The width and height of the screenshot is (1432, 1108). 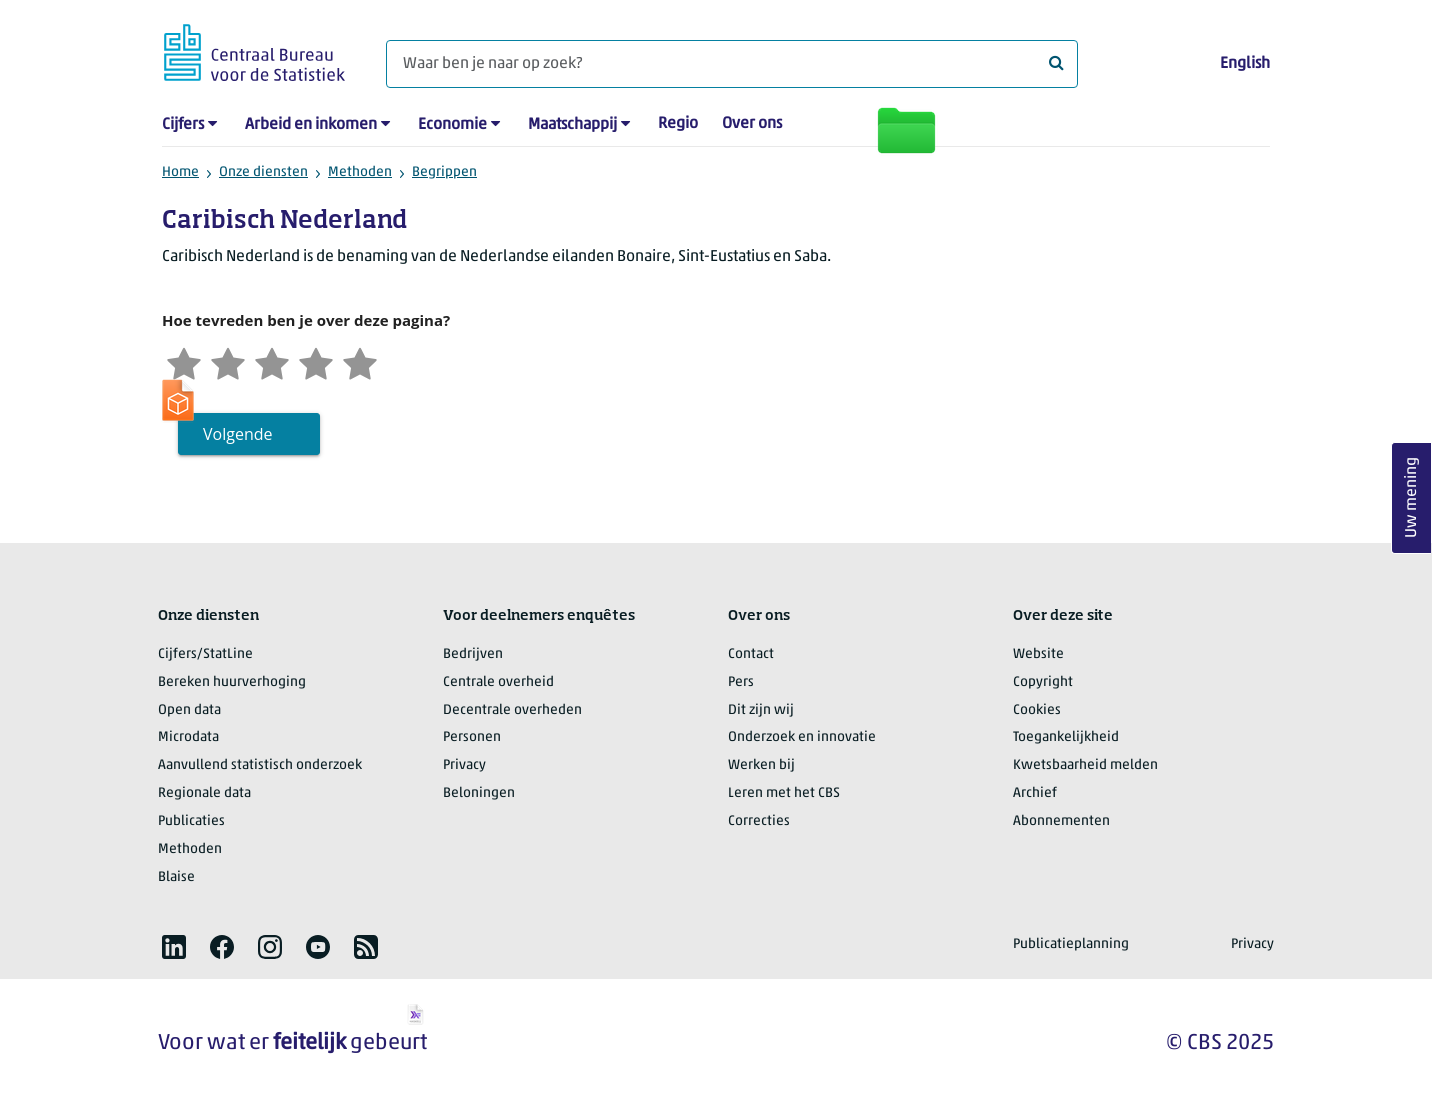 What do you see at coordinates (178, 401) in the screenshot?
I see `open a blender 3d project file` at bounding box center [178, 401].